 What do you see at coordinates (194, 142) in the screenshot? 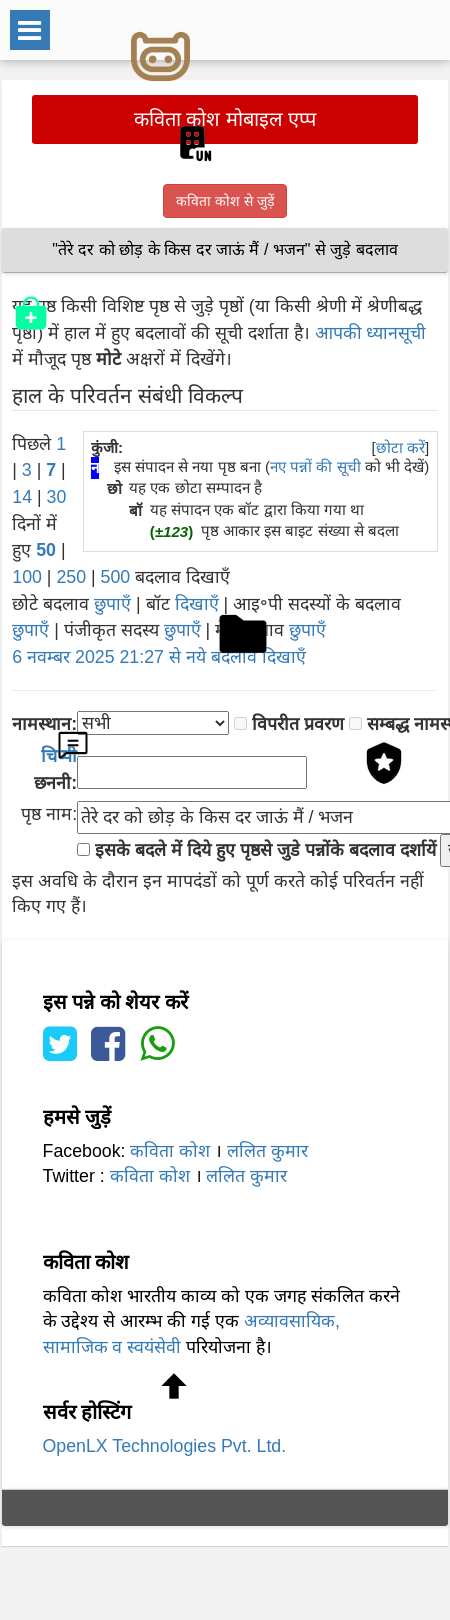
I see `access united nations building or headquarters` at bounding box center [194, 142].